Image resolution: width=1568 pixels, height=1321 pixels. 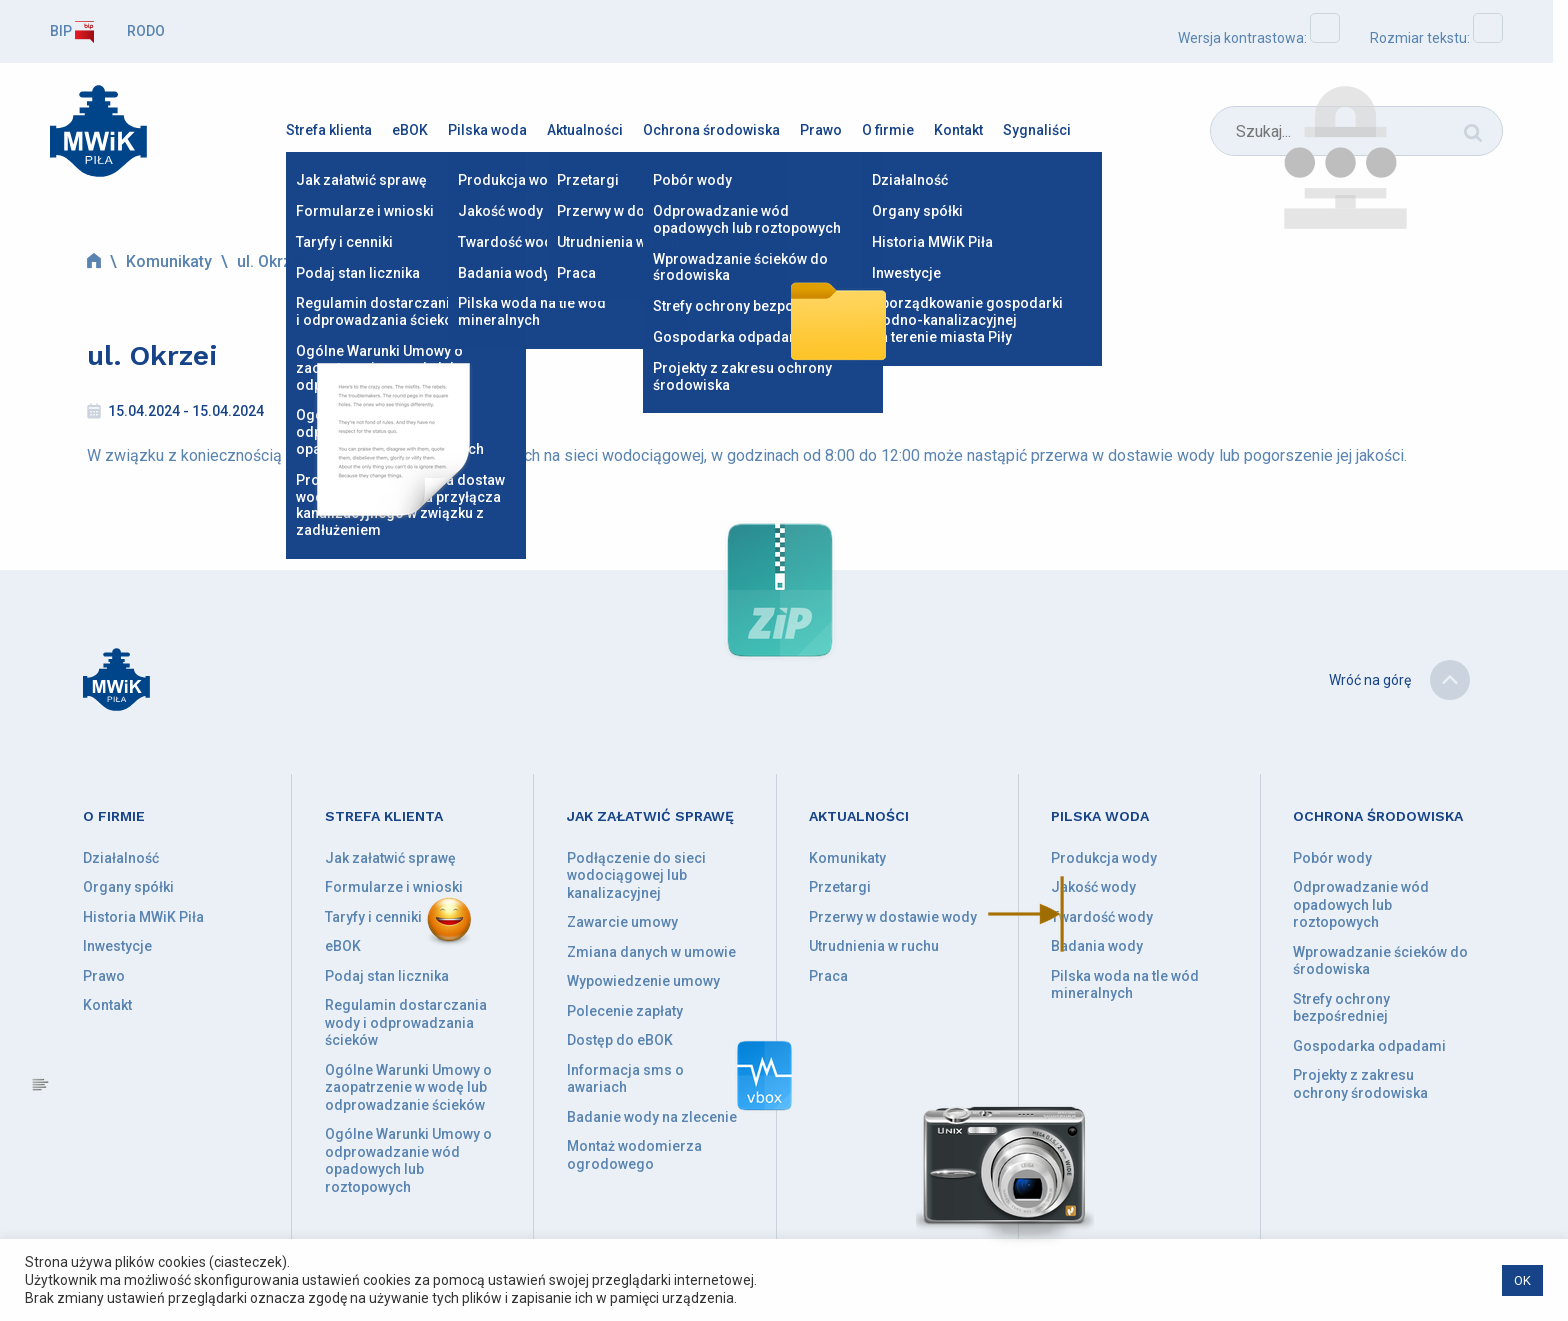 I want to click on align text to the left margin, so click(x=40, y=1084).